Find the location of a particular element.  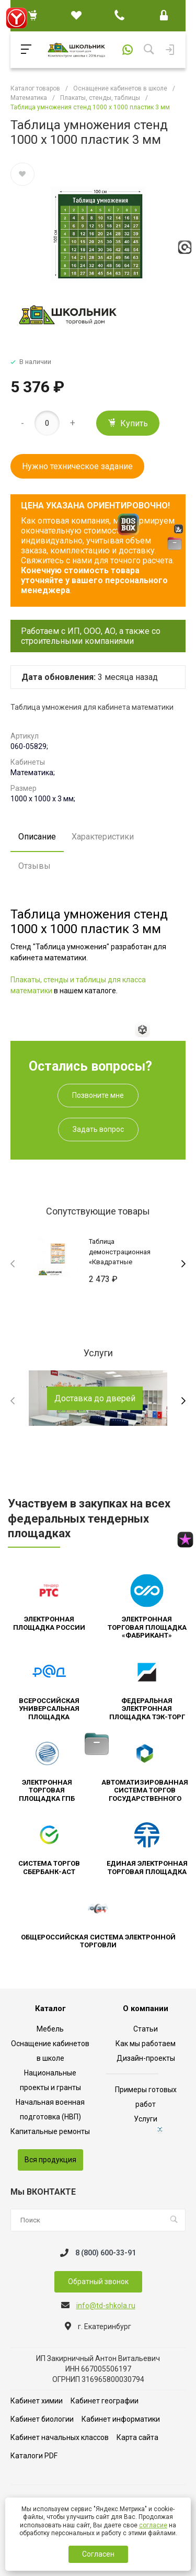

open giada audio sequencer application is located at coordinates (185, 247).